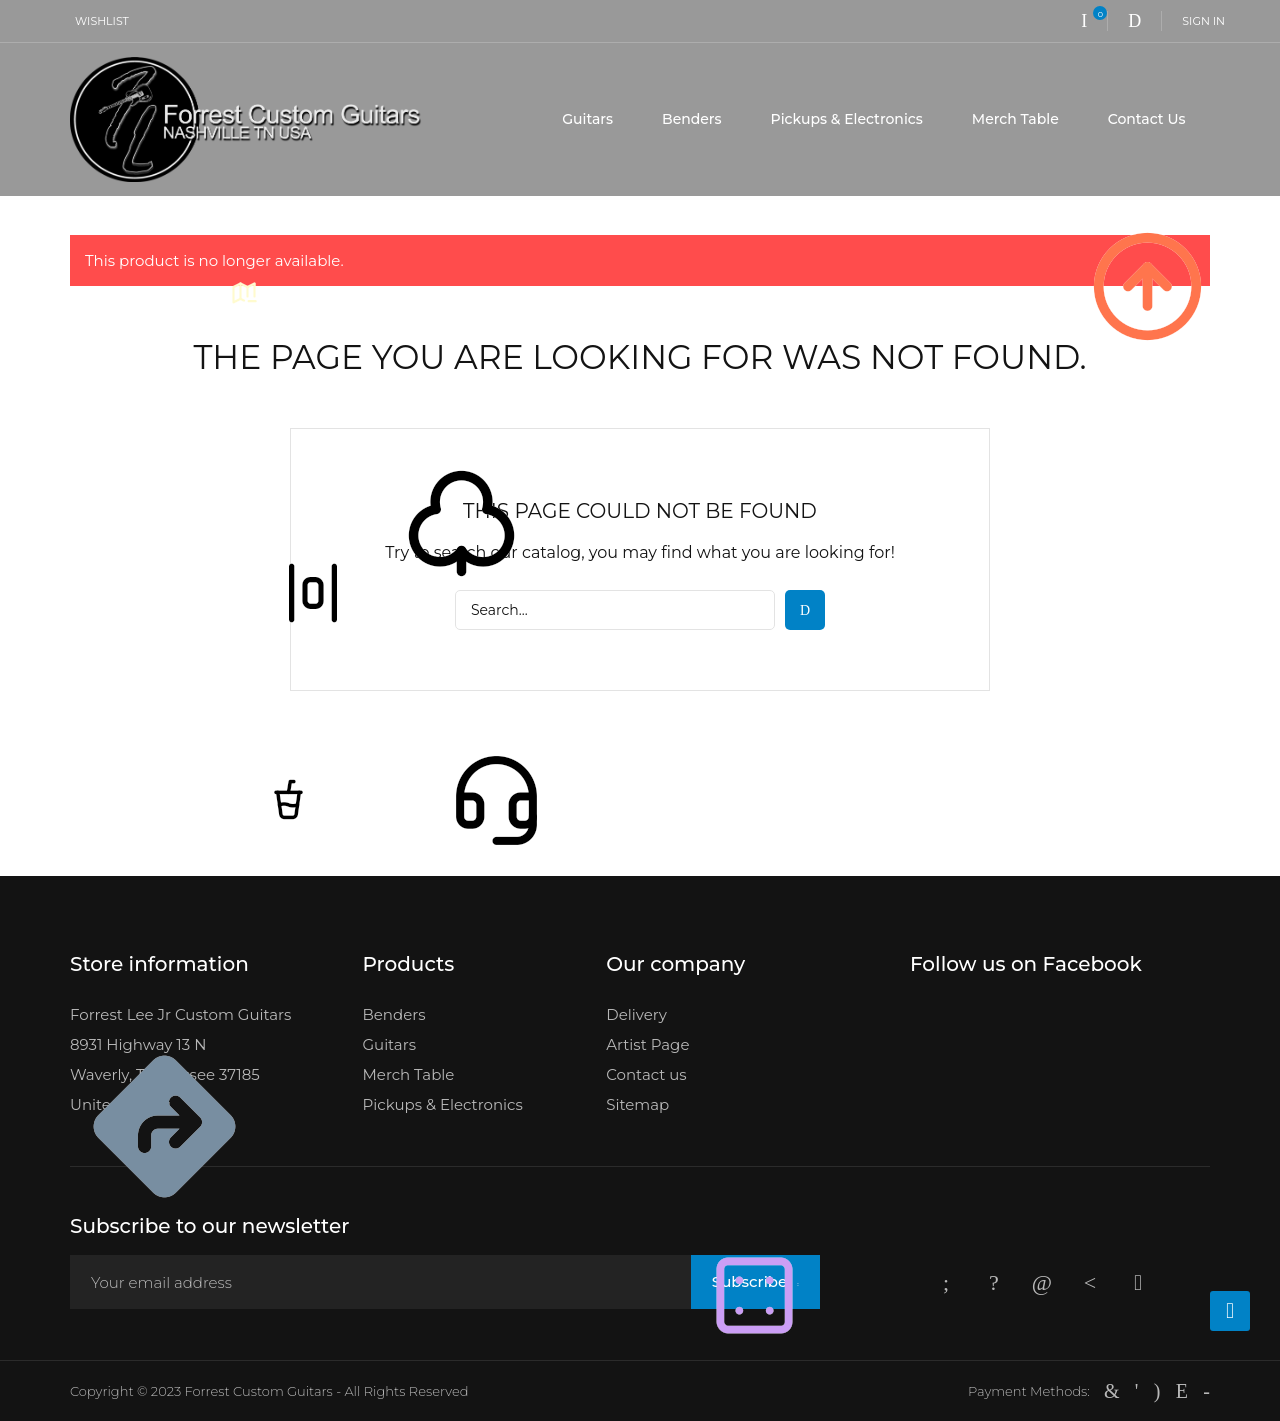 The width and height of the screenshot is (1280, 1421). Describe the element at coordinates (244, 293) in the screenshot. I see `remove a location from the map` at that location.